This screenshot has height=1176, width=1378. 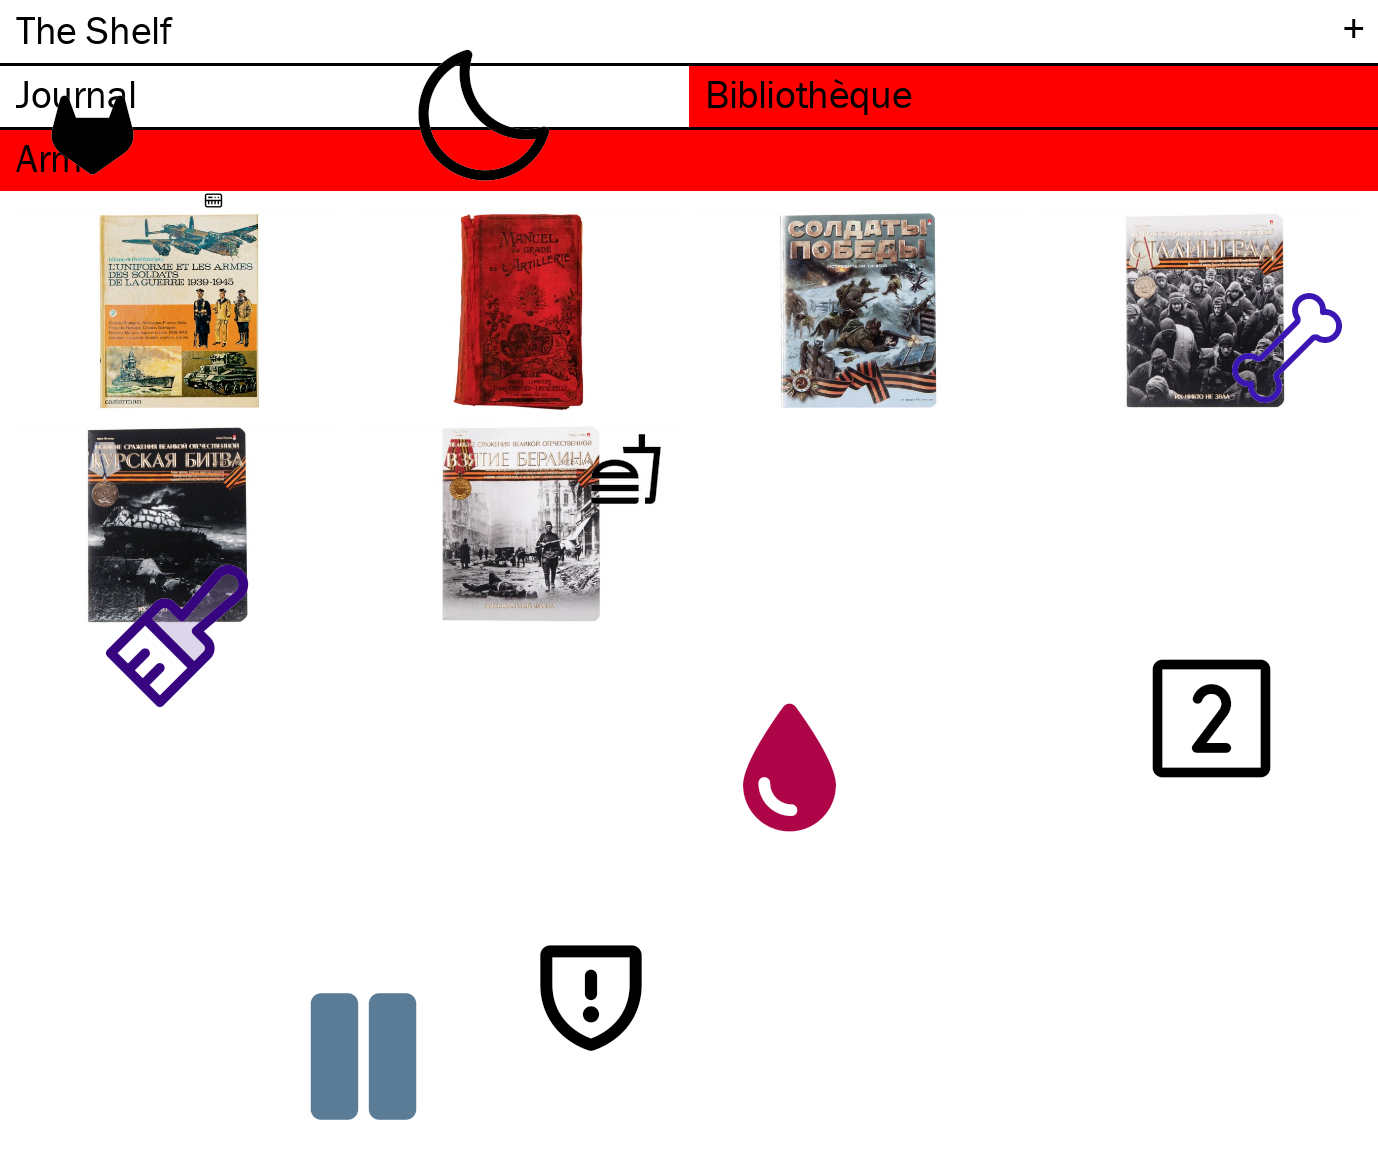 What do you see at coordinates (1287, 348) in the screenshot?
I see `access pet-related features or settings` at bounding box center [1287, 348].